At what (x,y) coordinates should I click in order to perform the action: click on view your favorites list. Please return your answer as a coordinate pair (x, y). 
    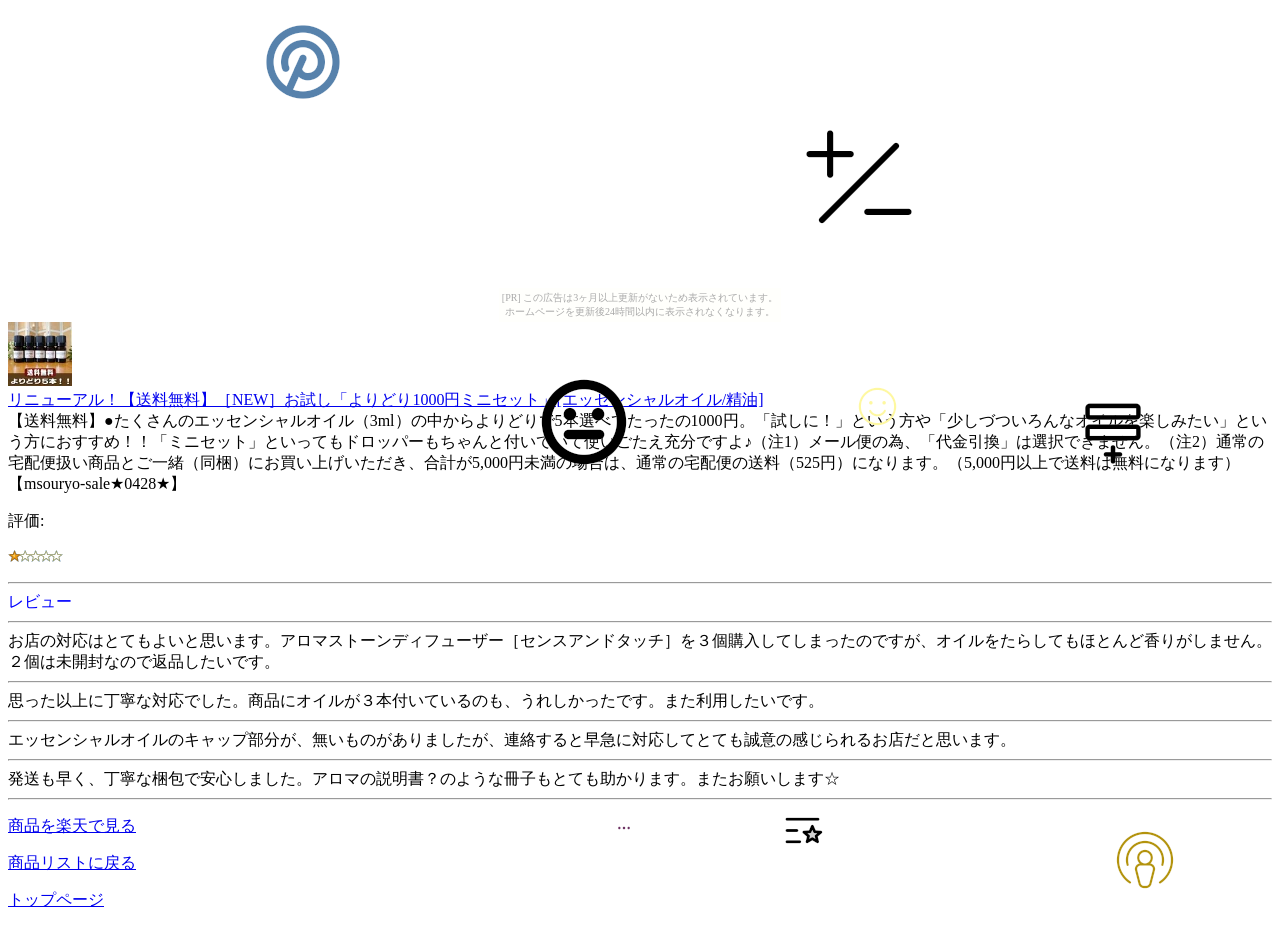
    Looking at the image, I should click on (802, 830).